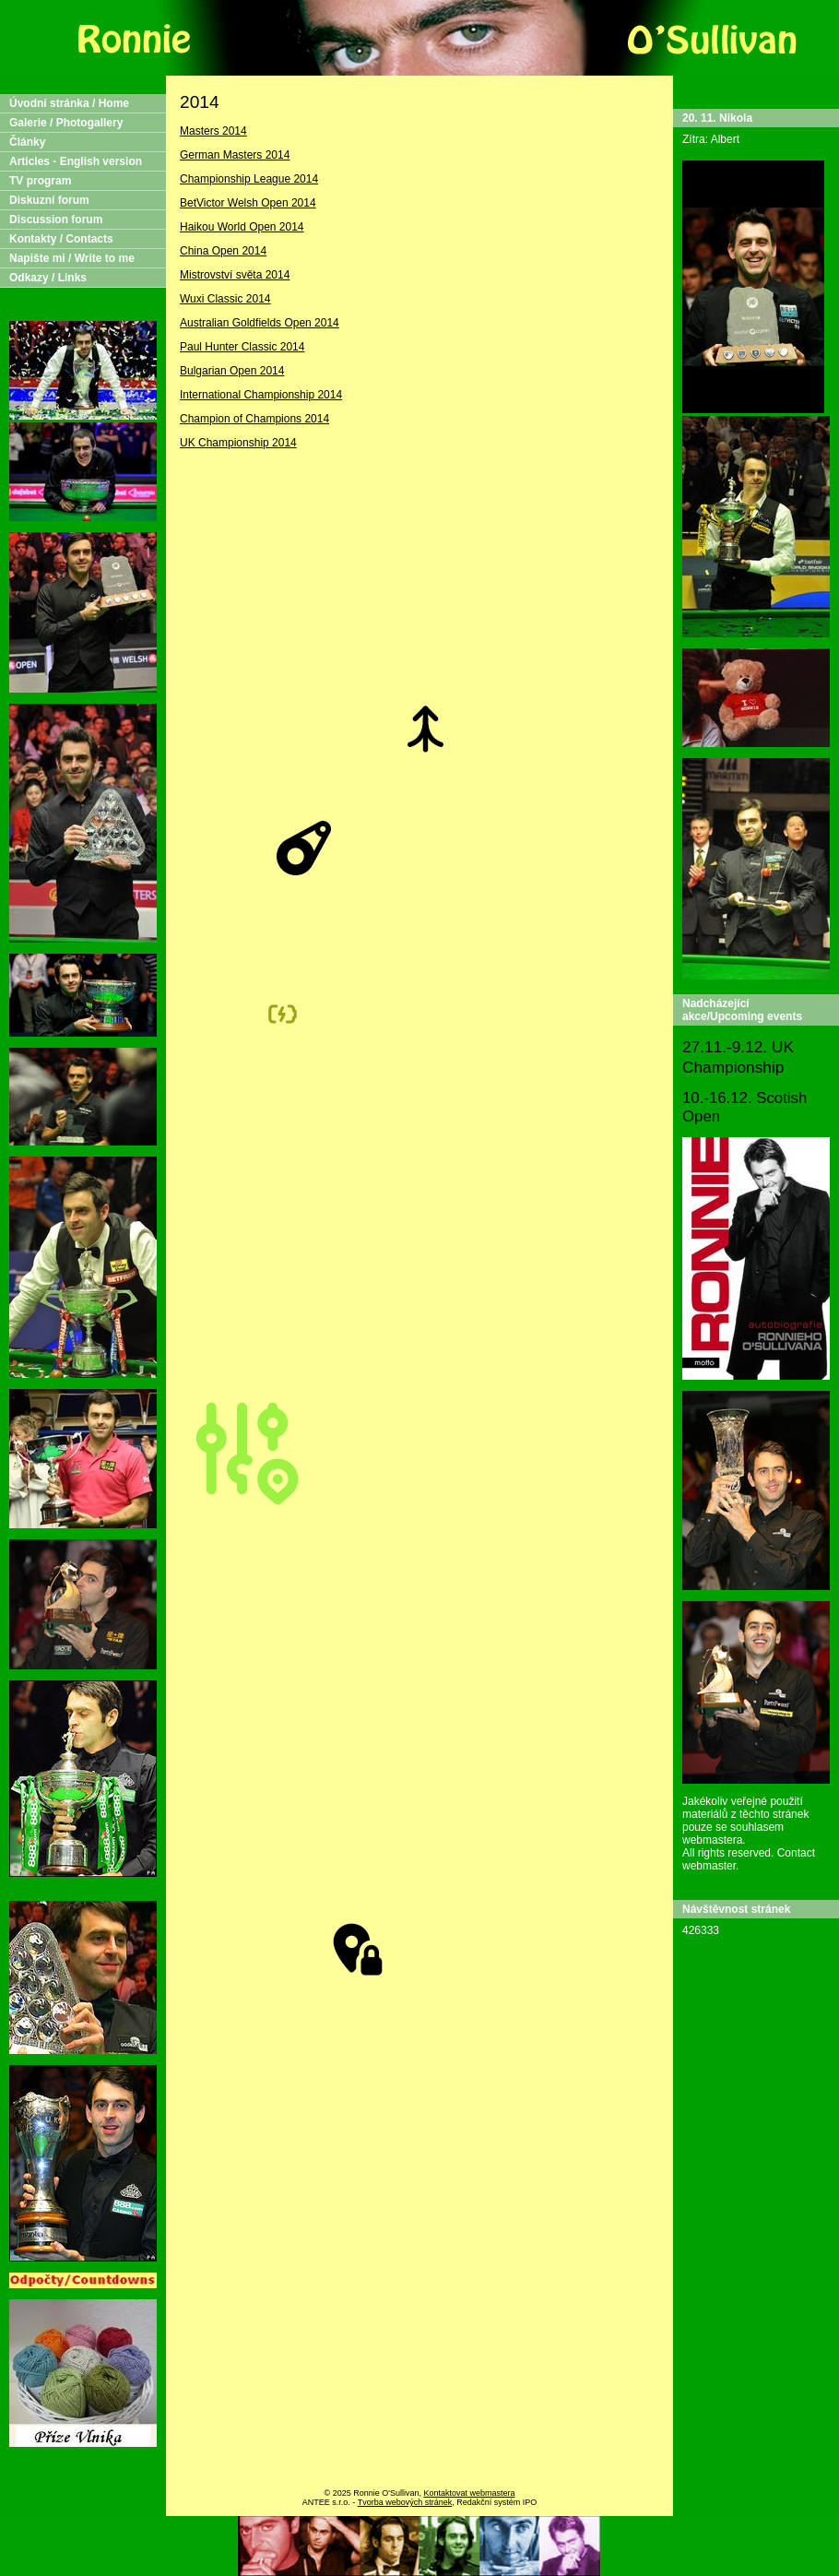 This screenshot has width=839, height=2576. What do you see at coordinates (425, 729) in the screenshot?
I see `merge two branches or paths together` at bounding box center [425, 729].